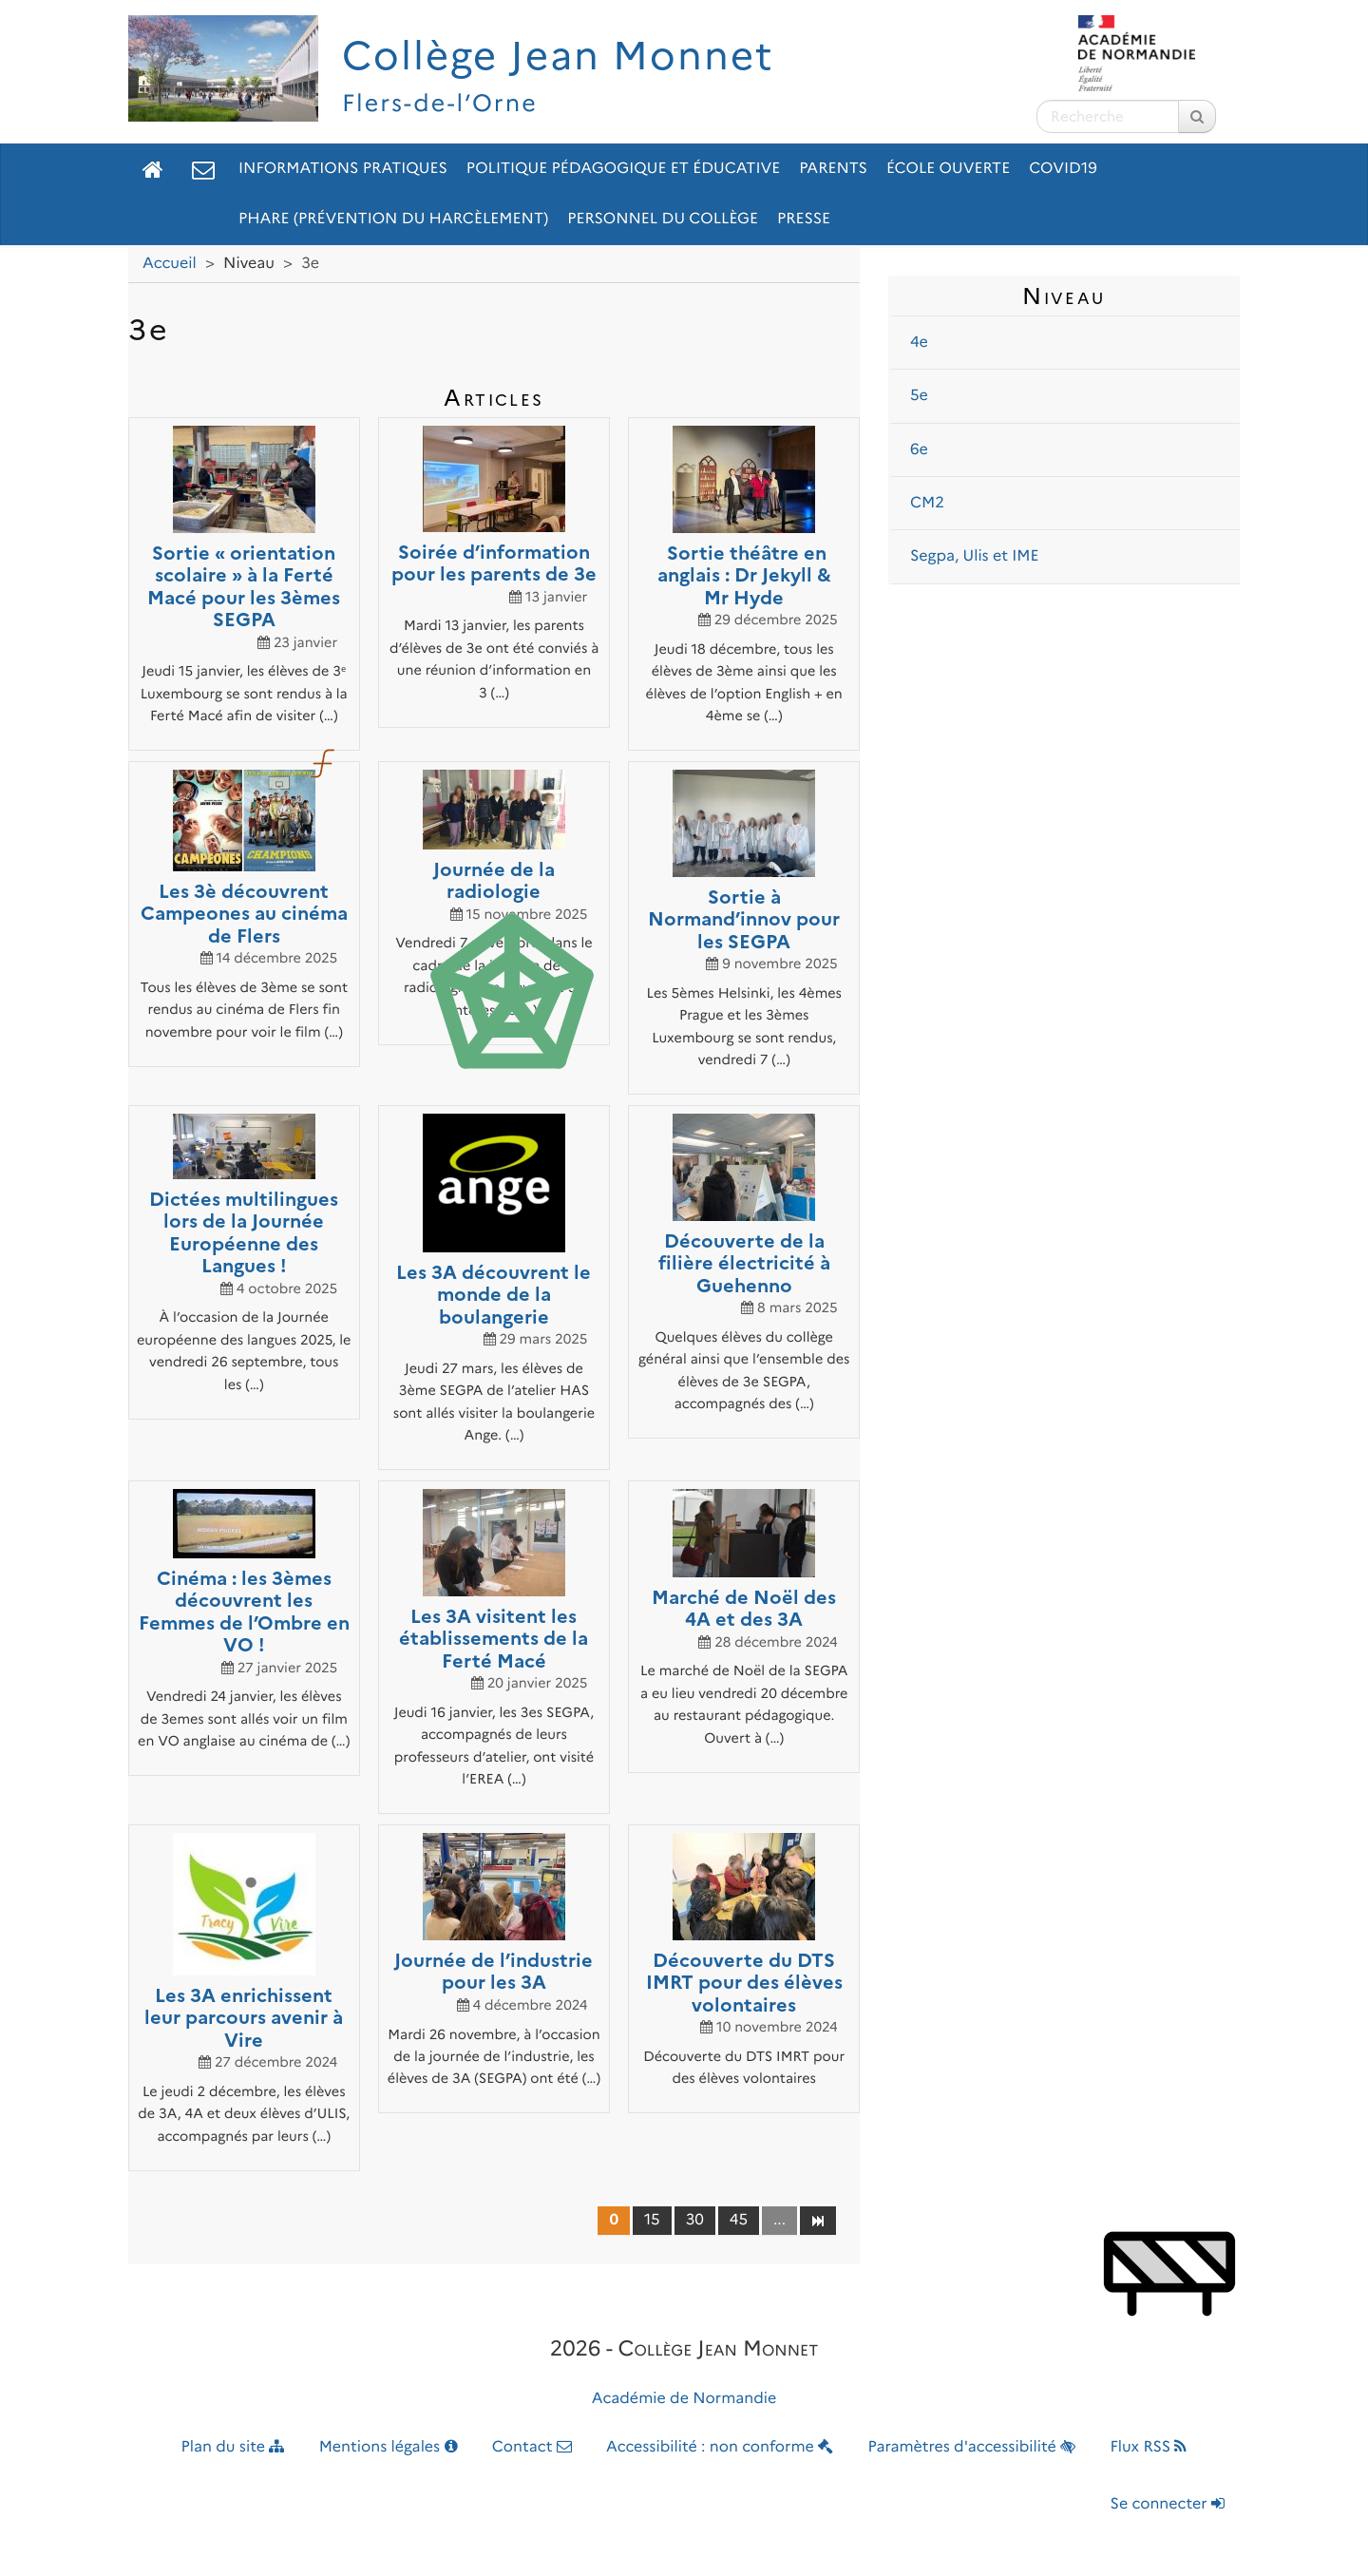 This screenshot has width=1368, height=2576. I want to click on indicates a blocked or restricted area, so click(1169, 2269).